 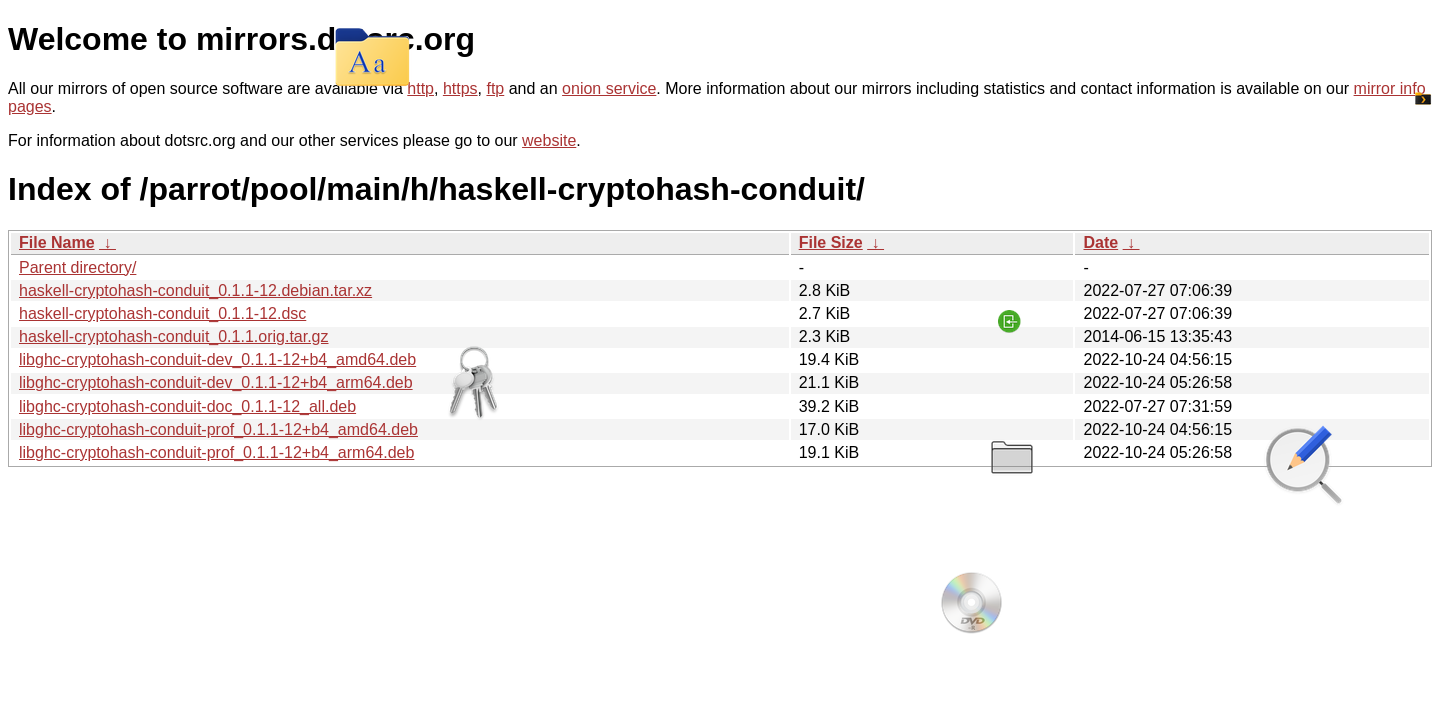 I want to click on selected folder in mail sidebar, so click(x=1012, y=457).